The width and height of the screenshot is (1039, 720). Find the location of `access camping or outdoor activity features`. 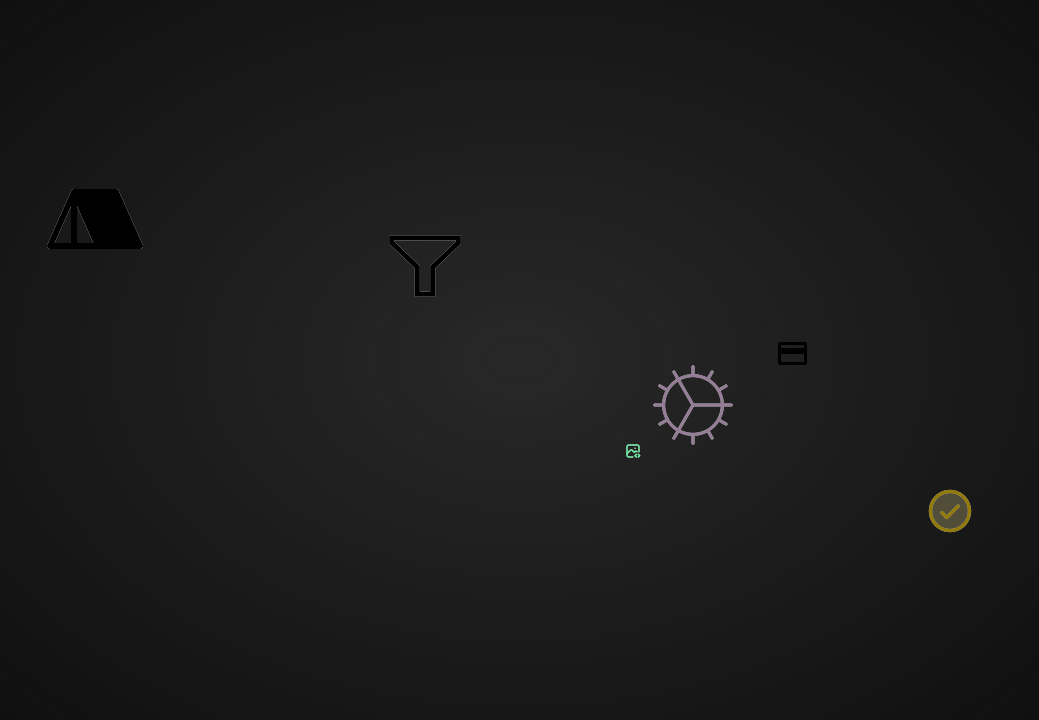

access camping or outdoor activity features is located at coordinates (95, 222).